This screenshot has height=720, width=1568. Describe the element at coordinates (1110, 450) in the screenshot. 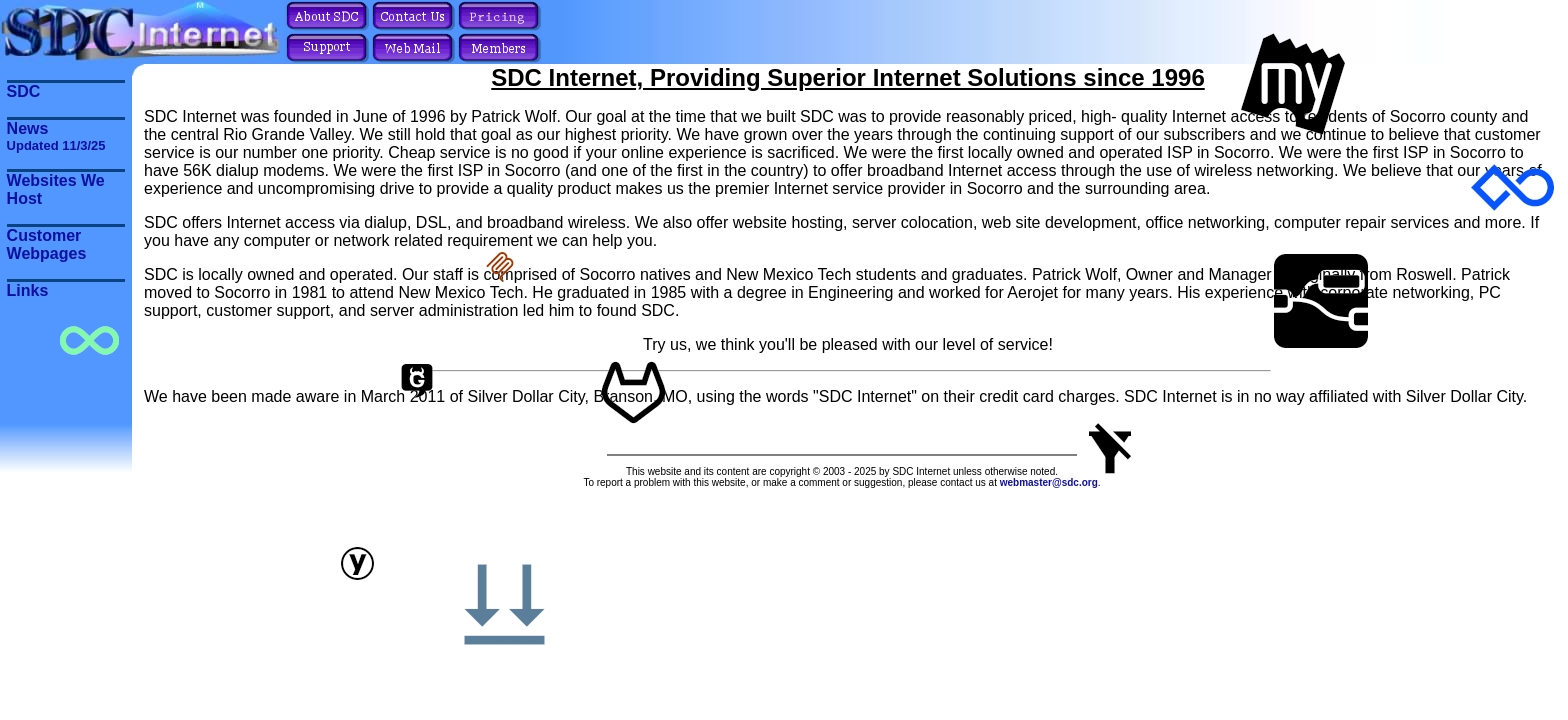

I see `clear all active filters` at that location.